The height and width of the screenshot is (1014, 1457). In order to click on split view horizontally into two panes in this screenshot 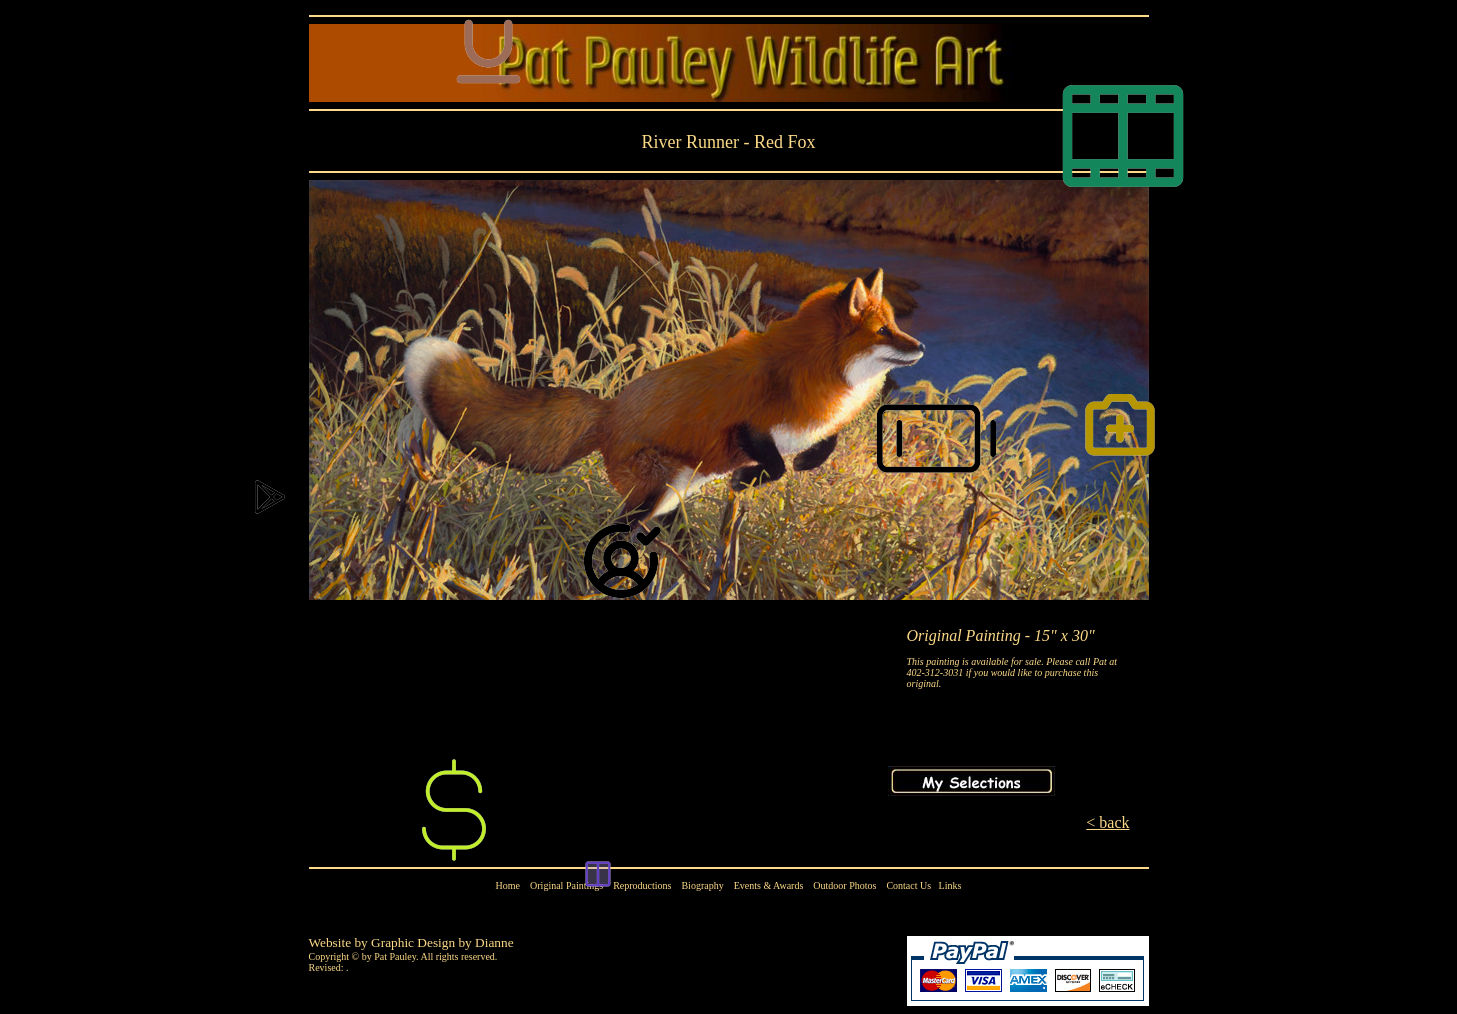, I will do `click(598, 874)`.